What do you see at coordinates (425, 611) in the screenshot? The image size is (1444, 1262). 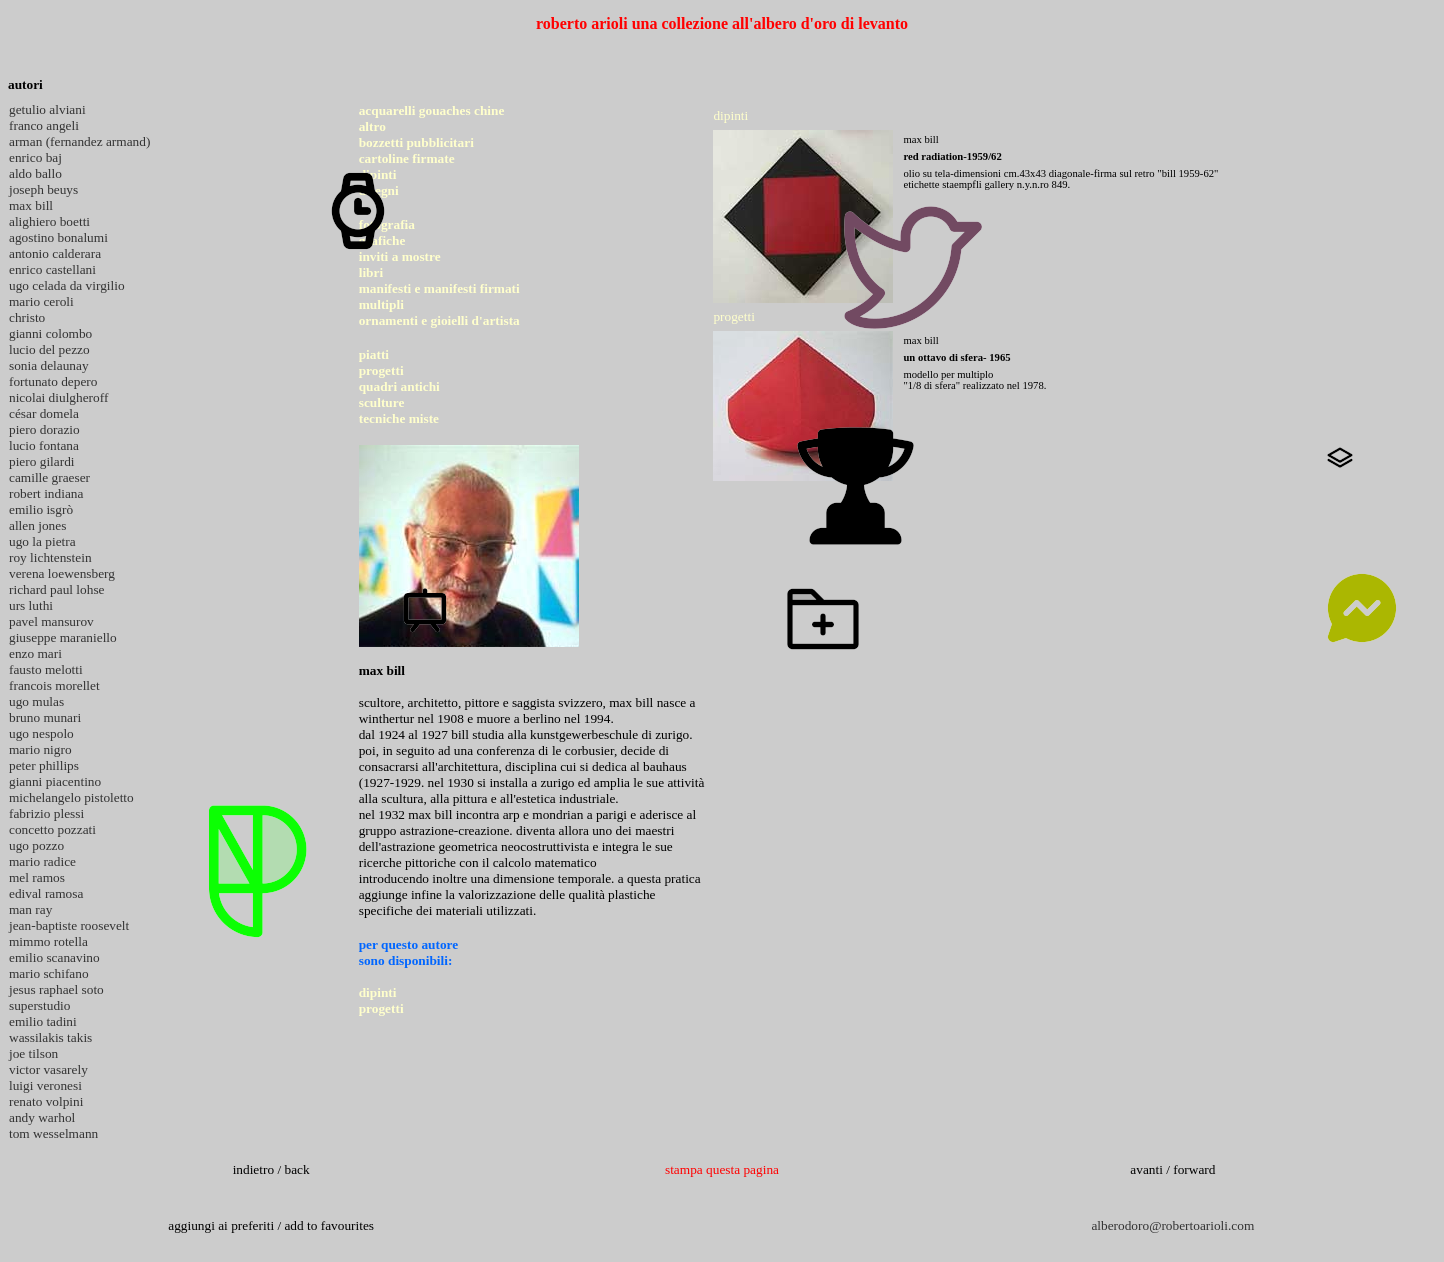 I see `start or view a presentation` at bounding box center [425, 611].